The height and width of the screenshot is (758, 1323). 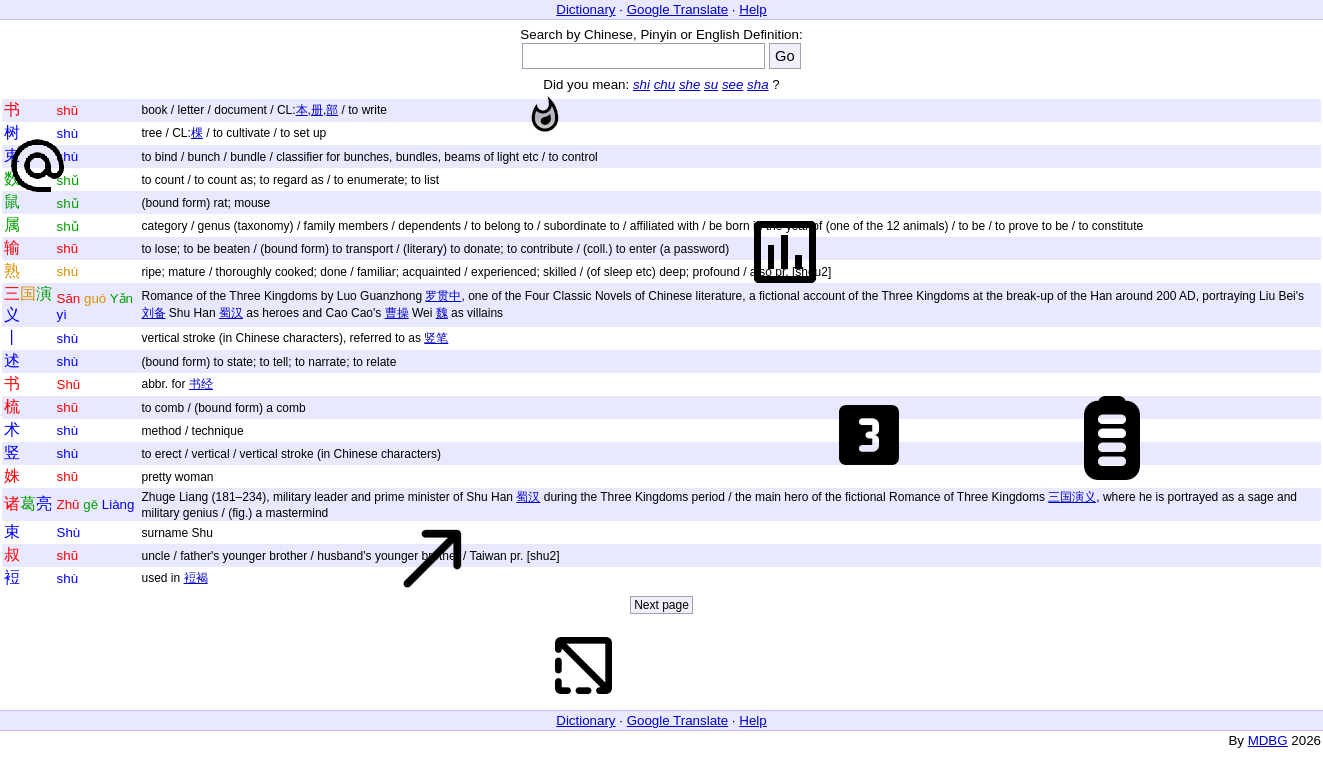 I want to click on indicates full or high battery level, so click(x=1112, y=438).